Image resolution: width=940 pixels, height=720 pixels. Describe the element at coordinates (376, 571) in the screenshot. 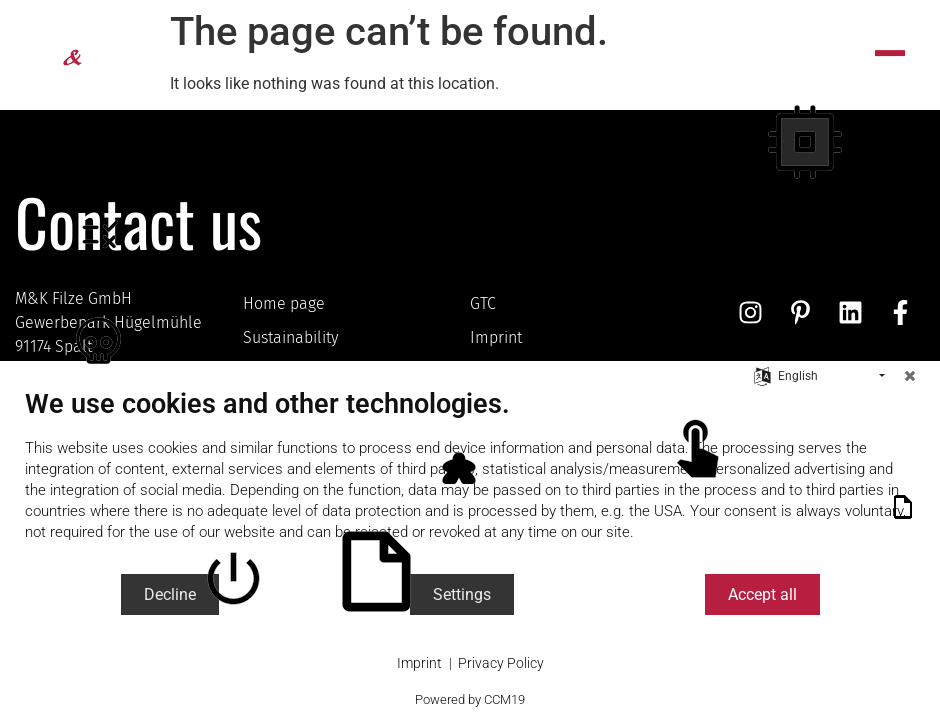

I see `view or open a file` at that location.